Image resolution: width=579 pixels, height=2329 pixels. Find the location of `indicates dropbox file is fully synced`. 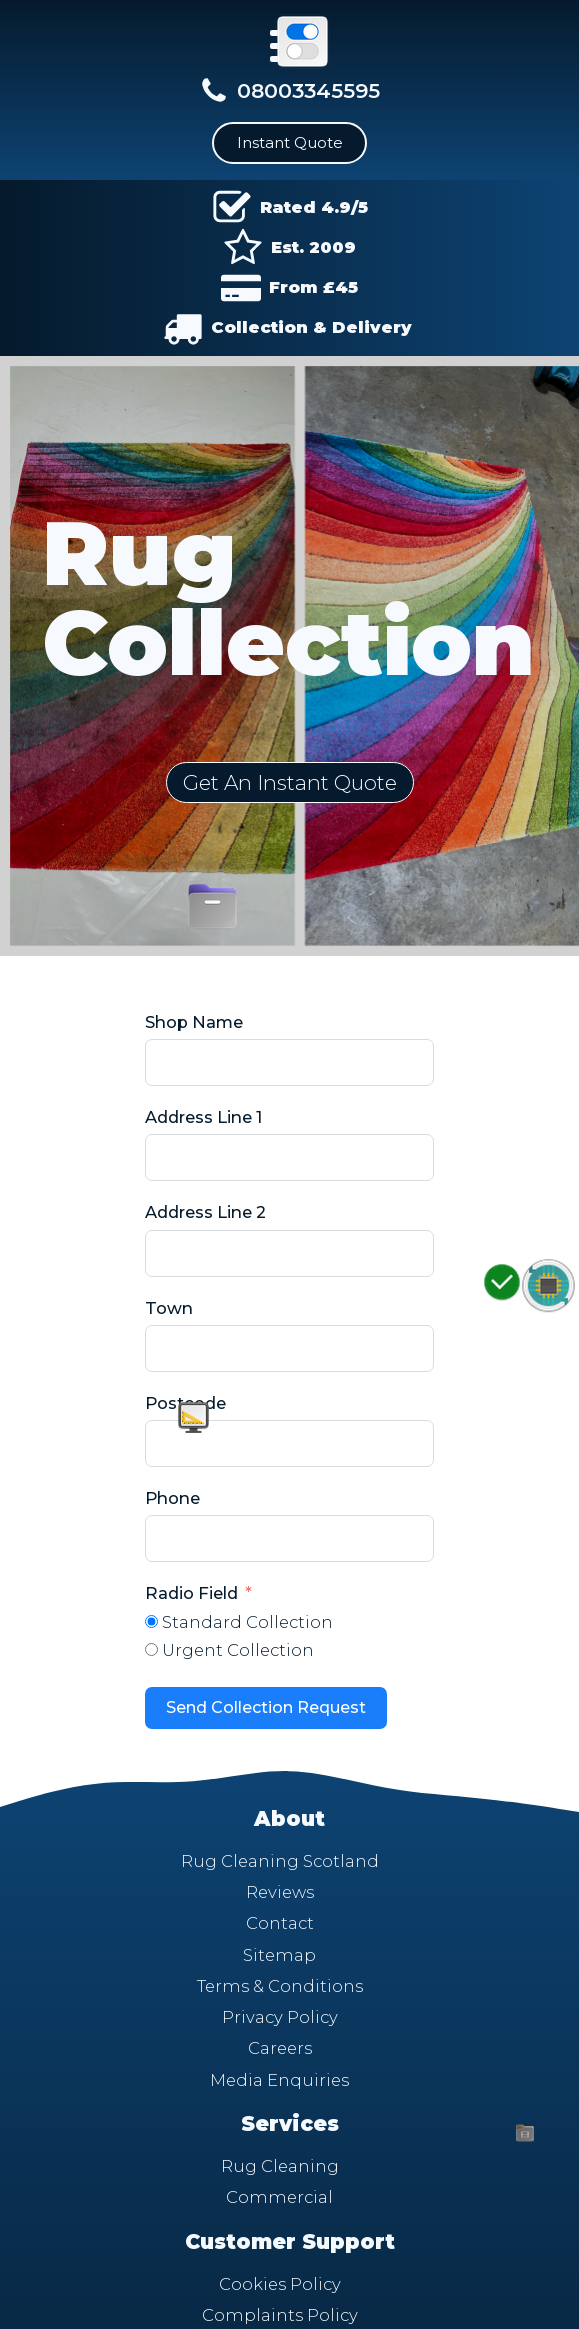

indicates dropbox file is fully synced is located at coordinates (502, 1282).